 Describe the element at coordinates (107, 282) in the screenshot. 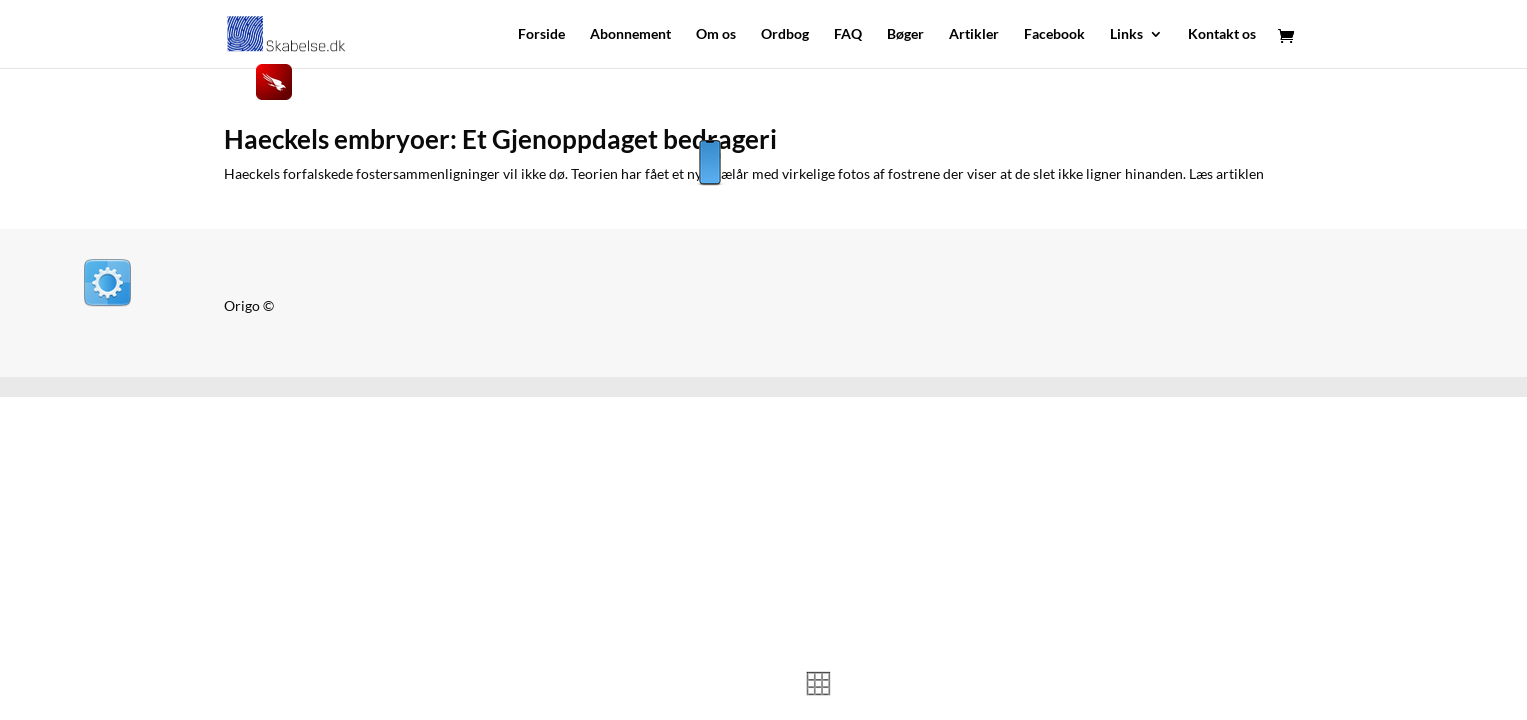

I see `access system runtime components` at that location.